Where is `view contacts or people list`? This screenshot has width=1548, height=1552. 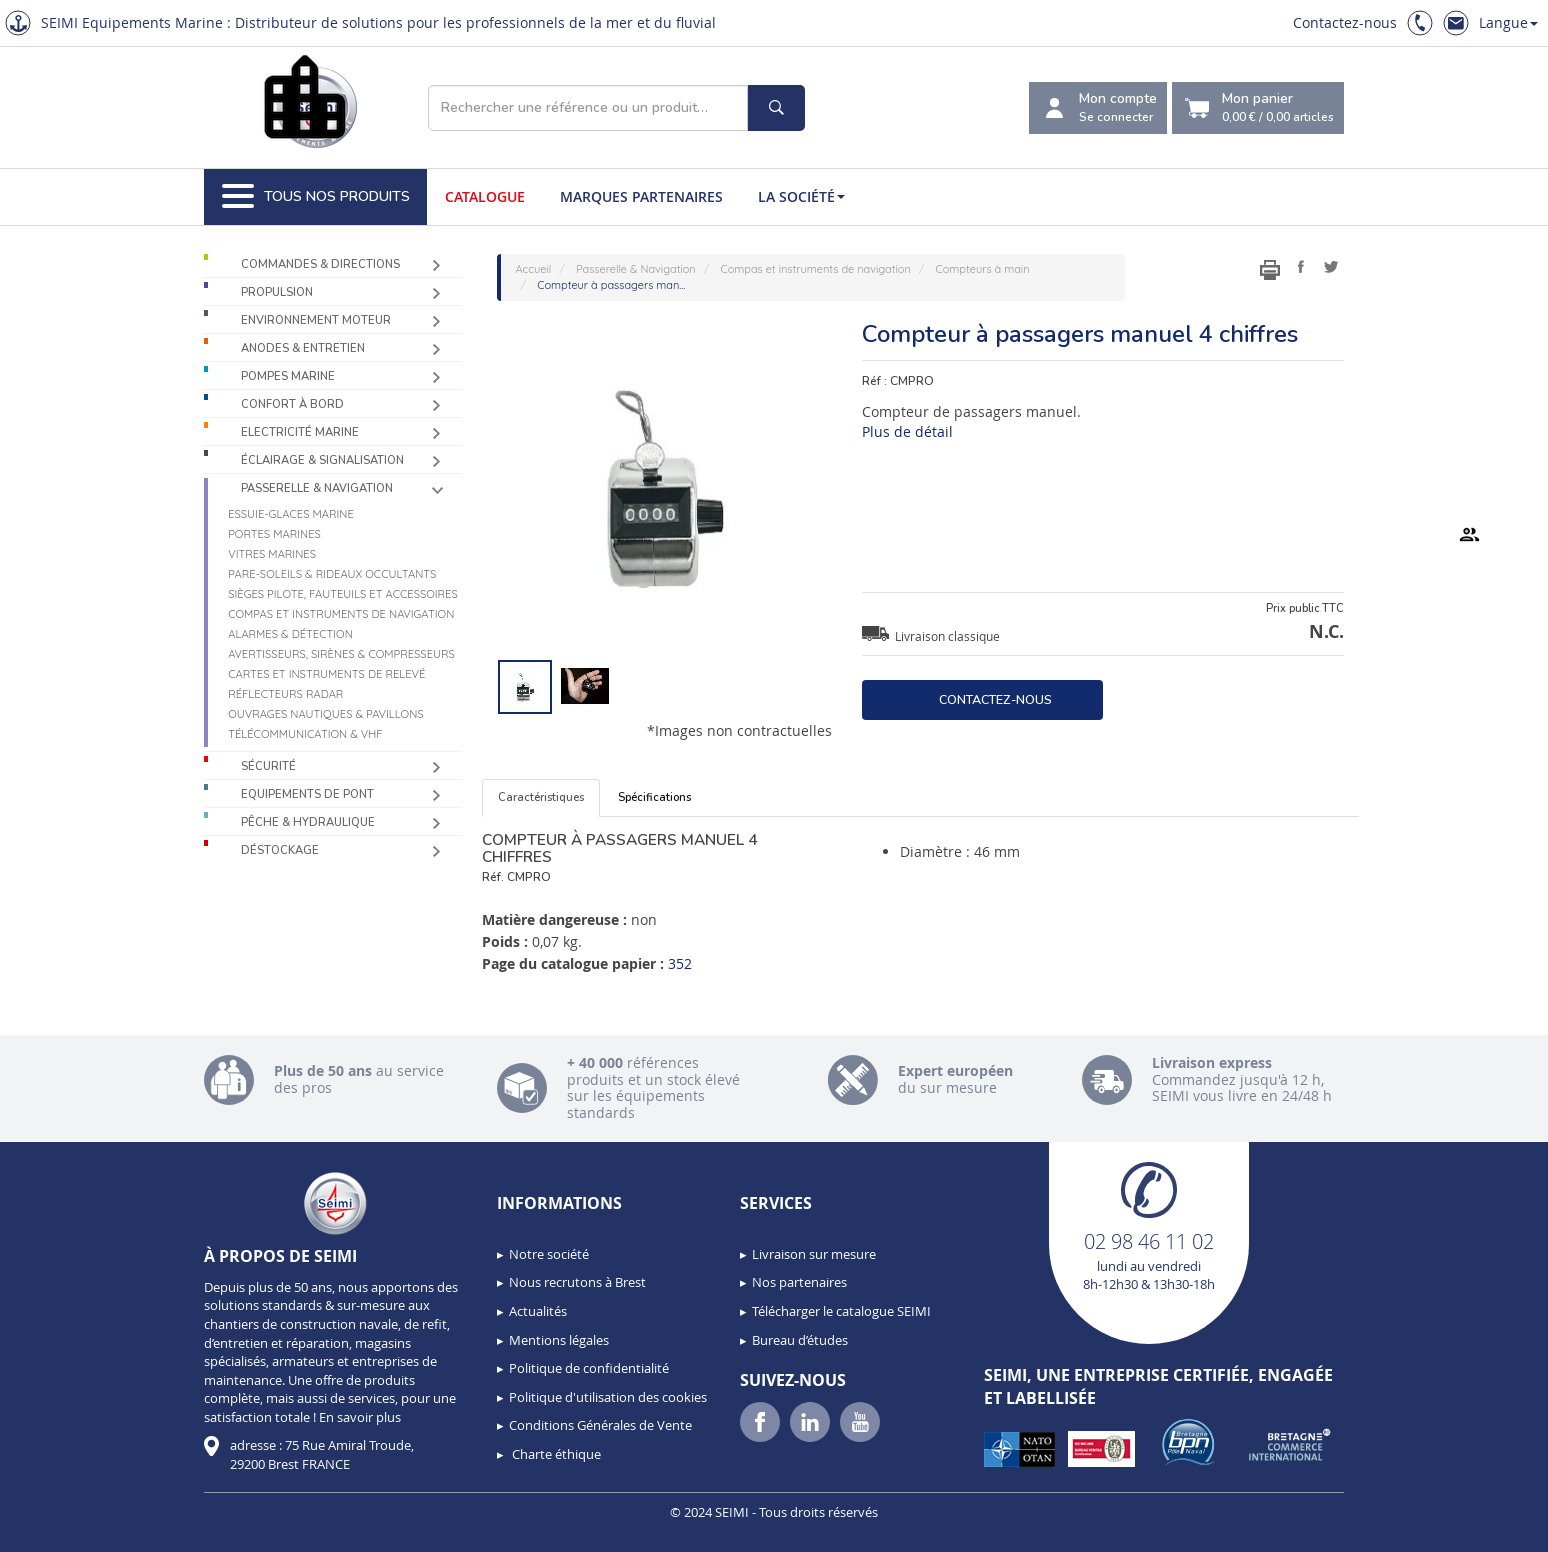 view contacts or people list is located at coordinates (1469, 534).